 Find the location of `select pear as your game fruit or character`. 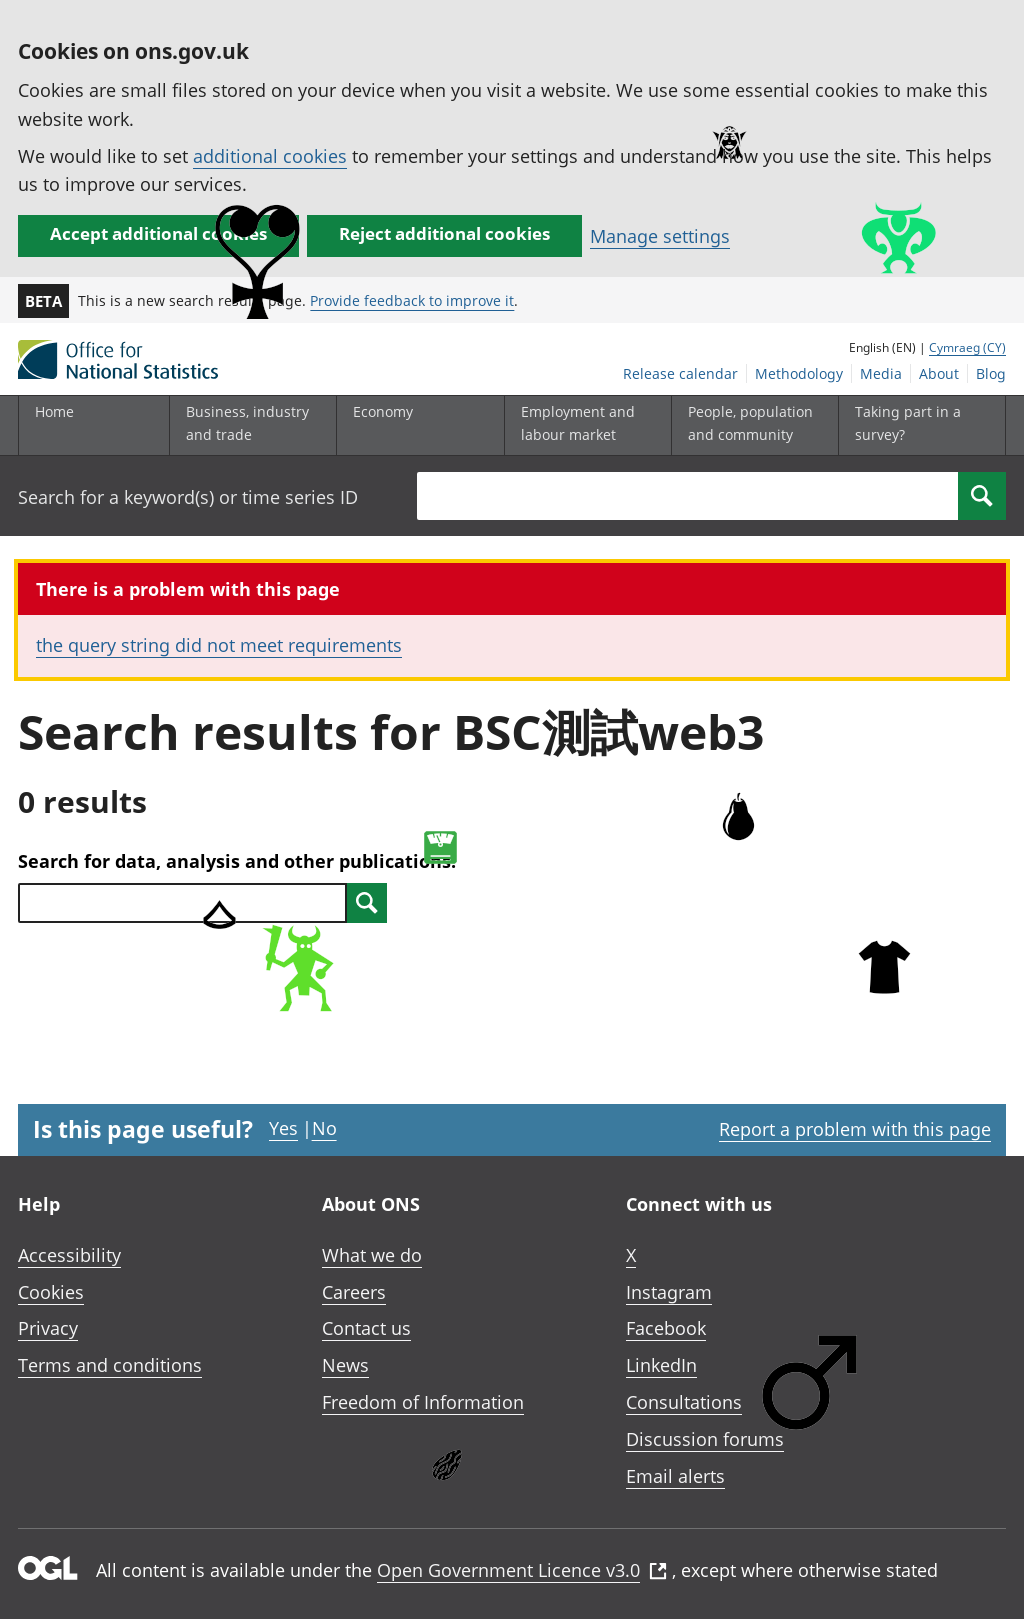

select pear as your game fruit or character is located at coordinates (738, 816).